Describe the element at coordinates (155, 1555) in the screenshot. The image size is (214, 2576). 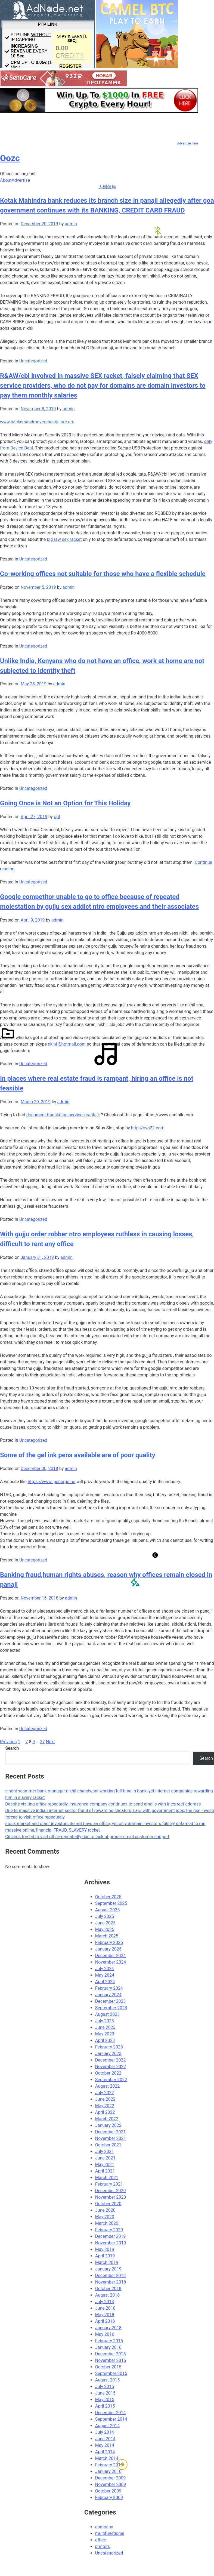
I see `indicates zero items or empty count` at that location.